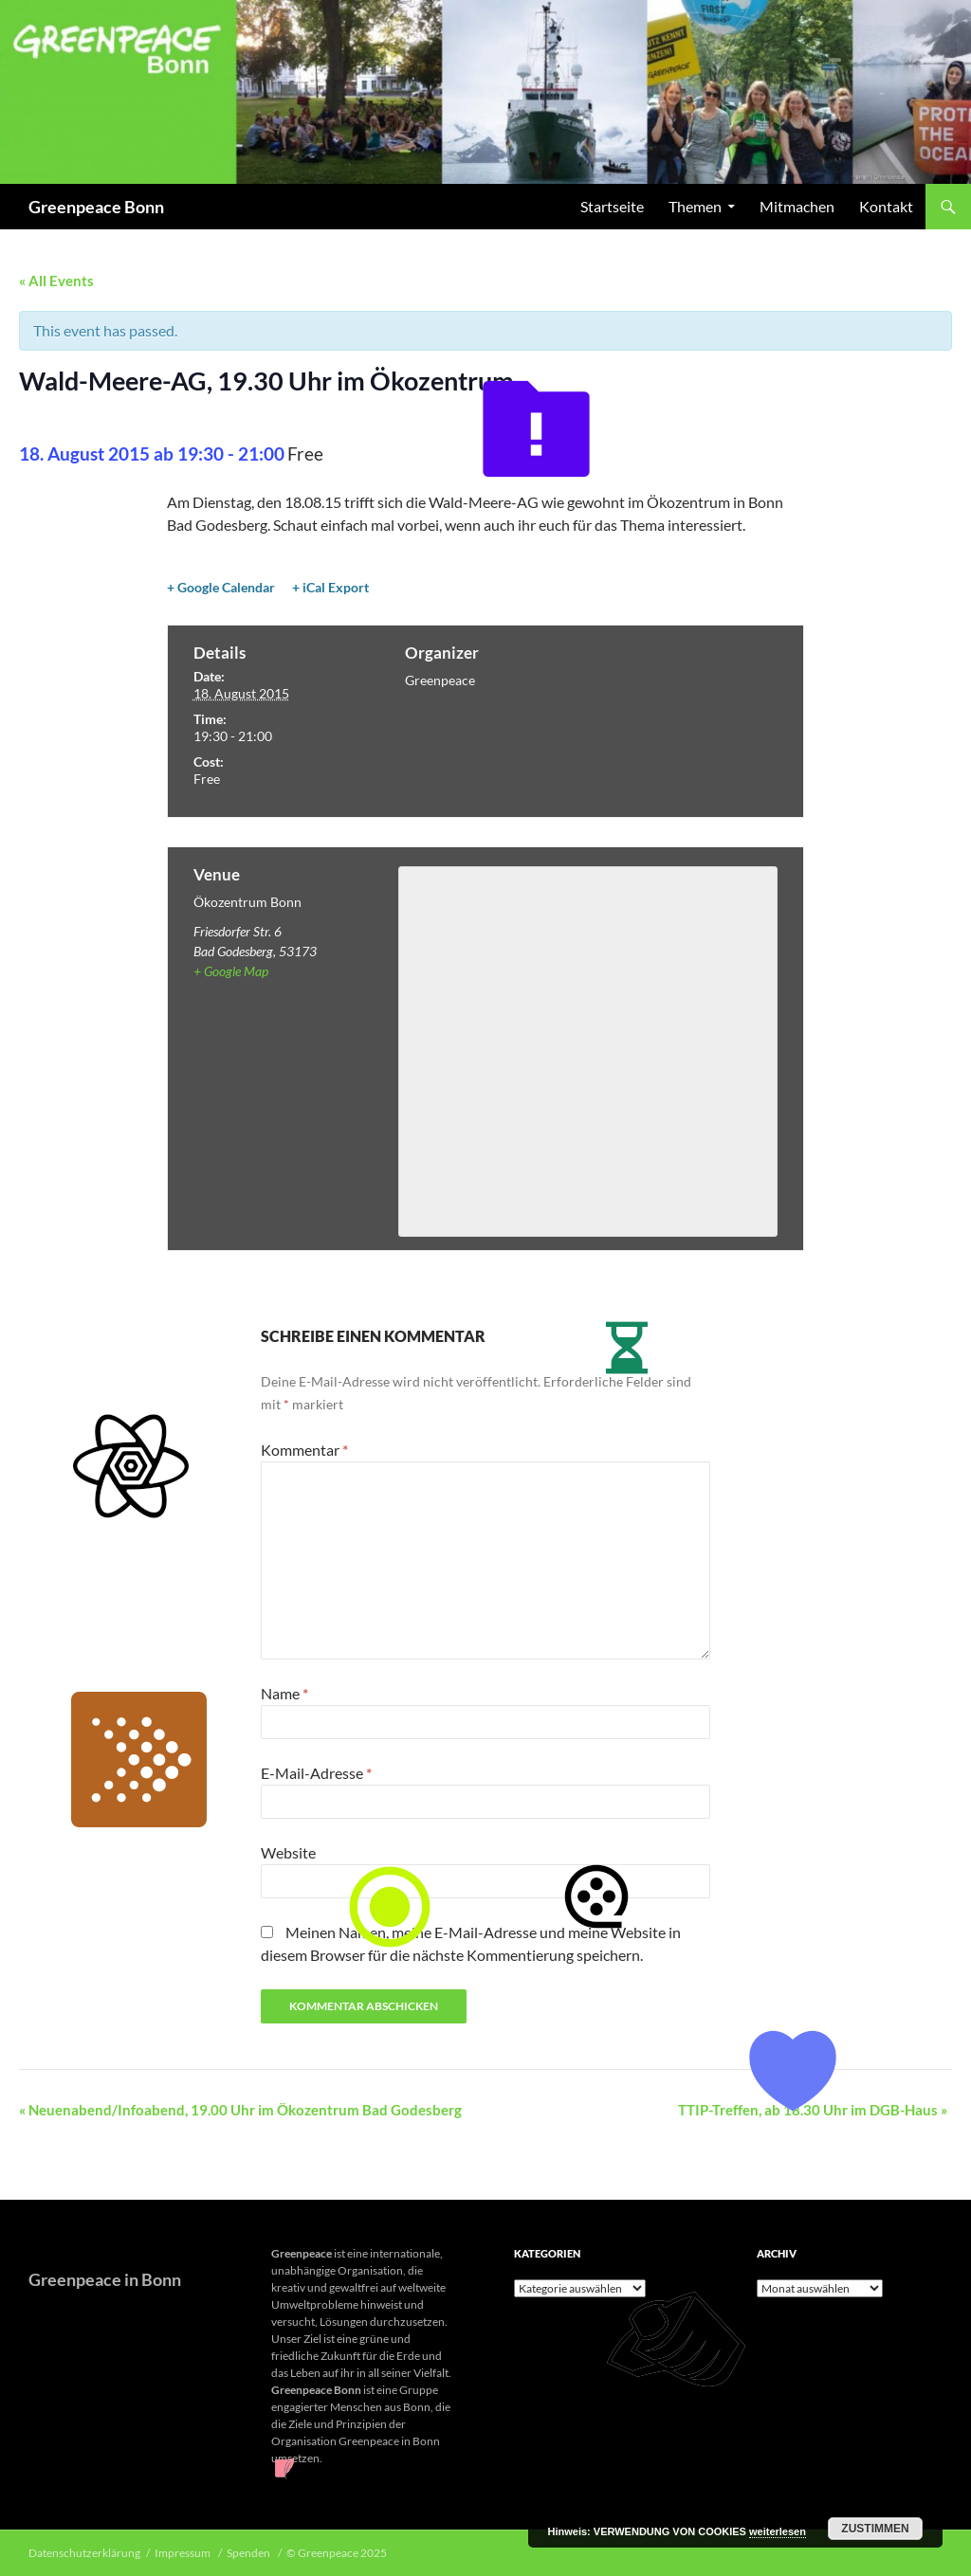 This screenshot has width=971, height=2576. What do you see at coordinates (390, 1907) in the screenshot?
I see `selected radio button option` at bounding box center [390, 1907].